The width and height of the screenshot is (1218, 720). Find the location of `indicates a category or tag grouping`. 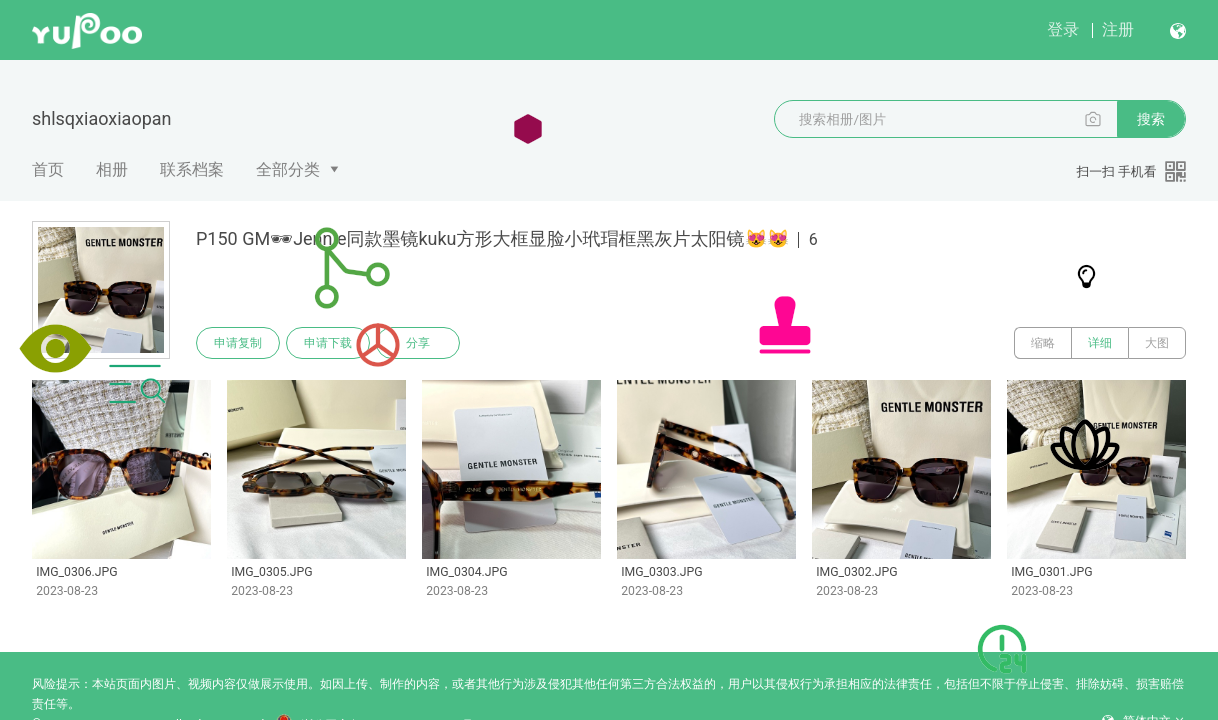

indicates a category or tag grouping is located at coordinates (528, 129).